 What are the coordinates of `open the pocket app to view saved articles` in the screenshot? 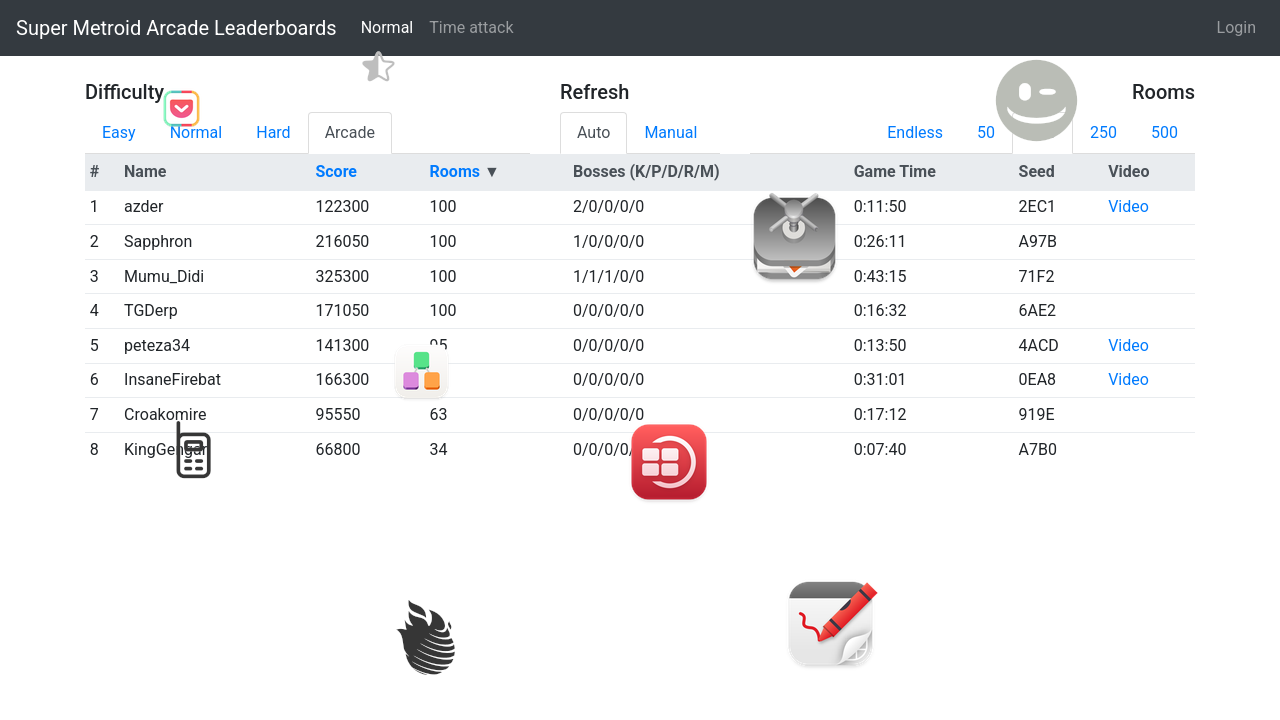 It's located at (181, 108).